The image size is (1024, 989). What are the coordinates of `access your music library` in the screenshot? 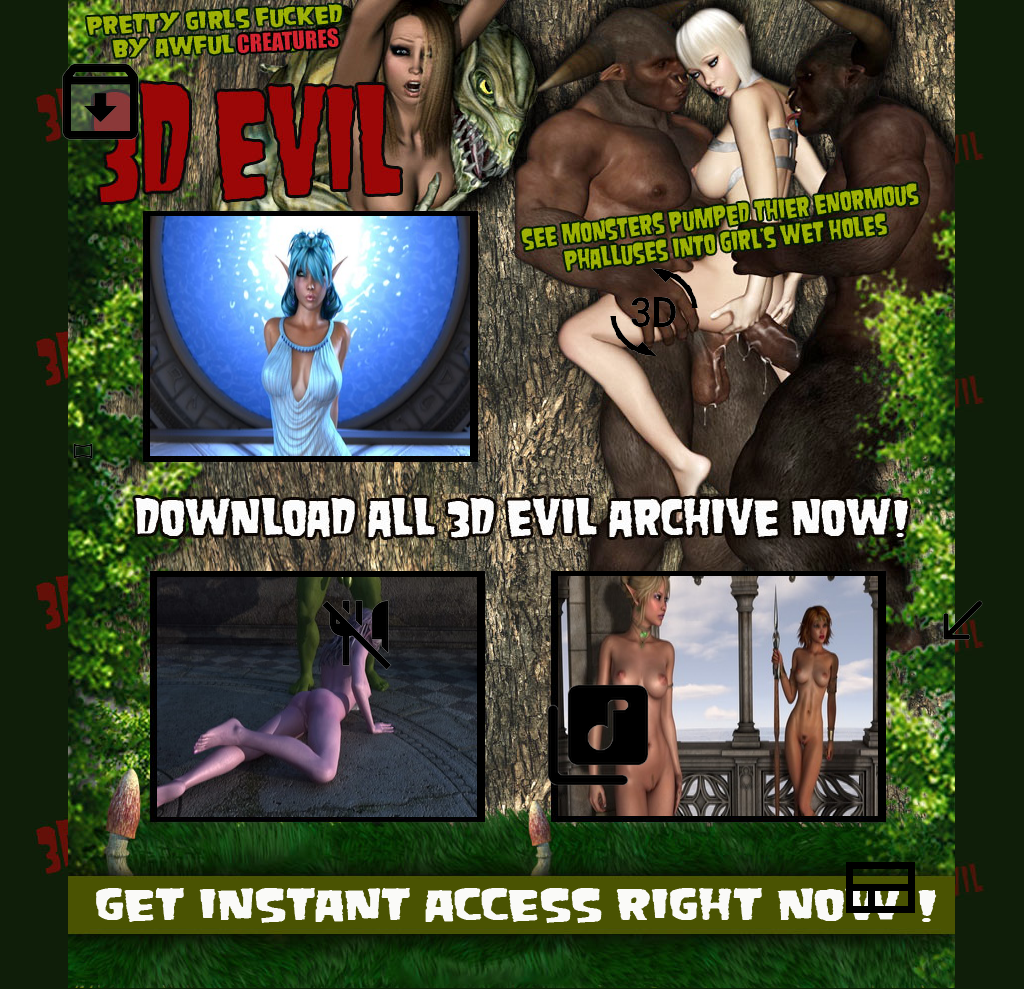 It's located at (598, 735).